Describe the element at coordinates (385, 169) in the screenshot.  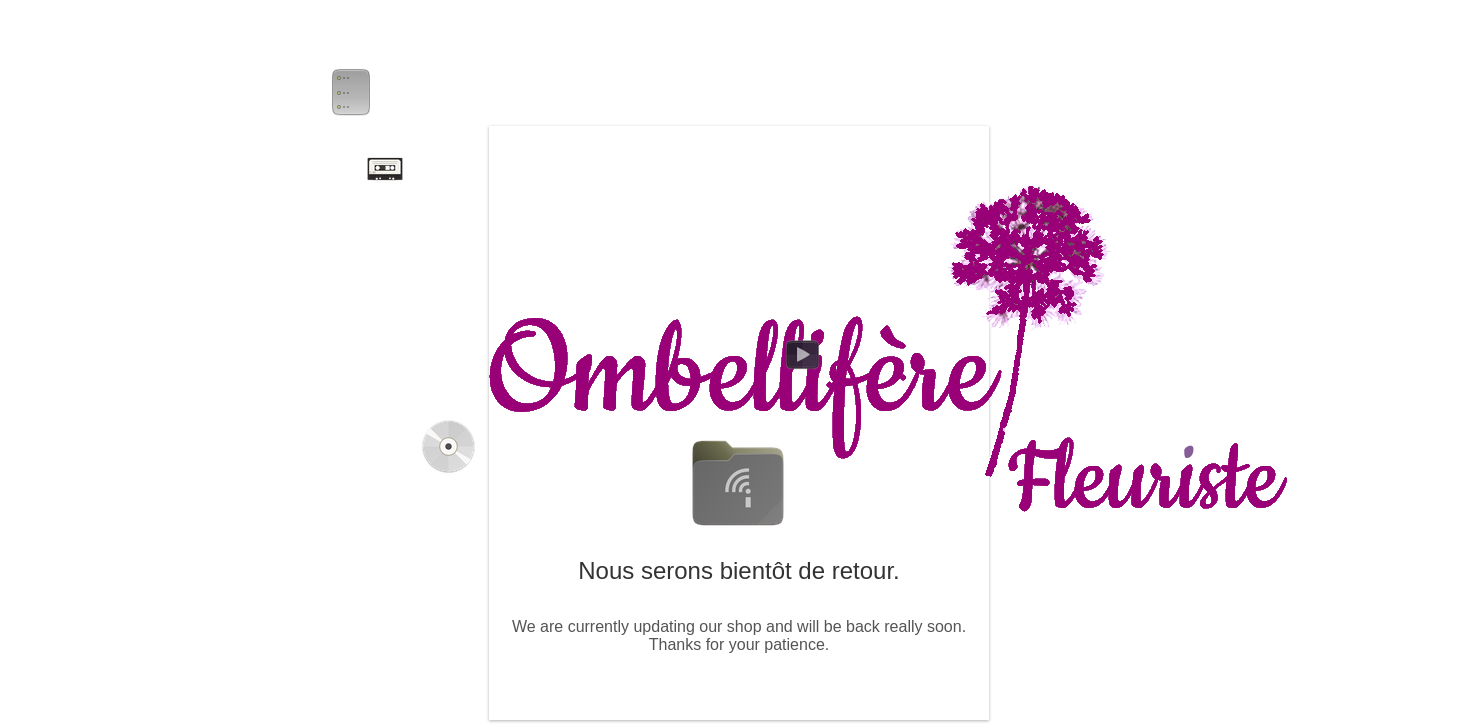
I see `indicates terminal session recording is active` at that location.